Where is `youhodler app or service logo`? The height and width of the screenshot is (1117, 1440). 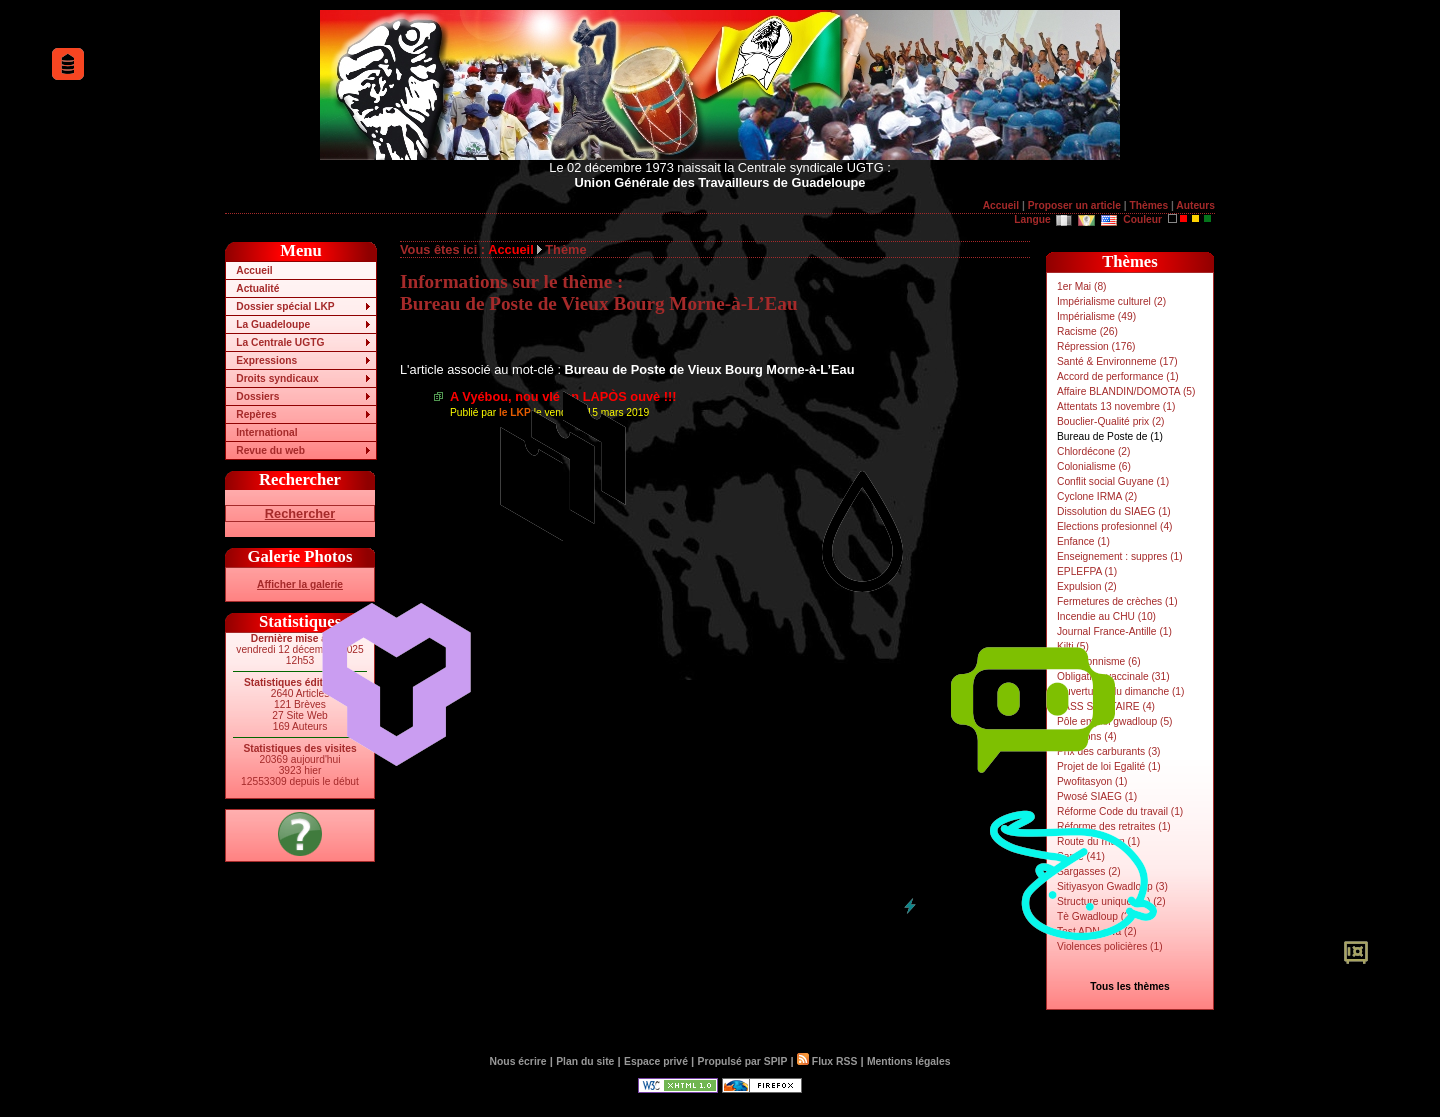
youhodler app or service logo is located at coordinates (396, 684).